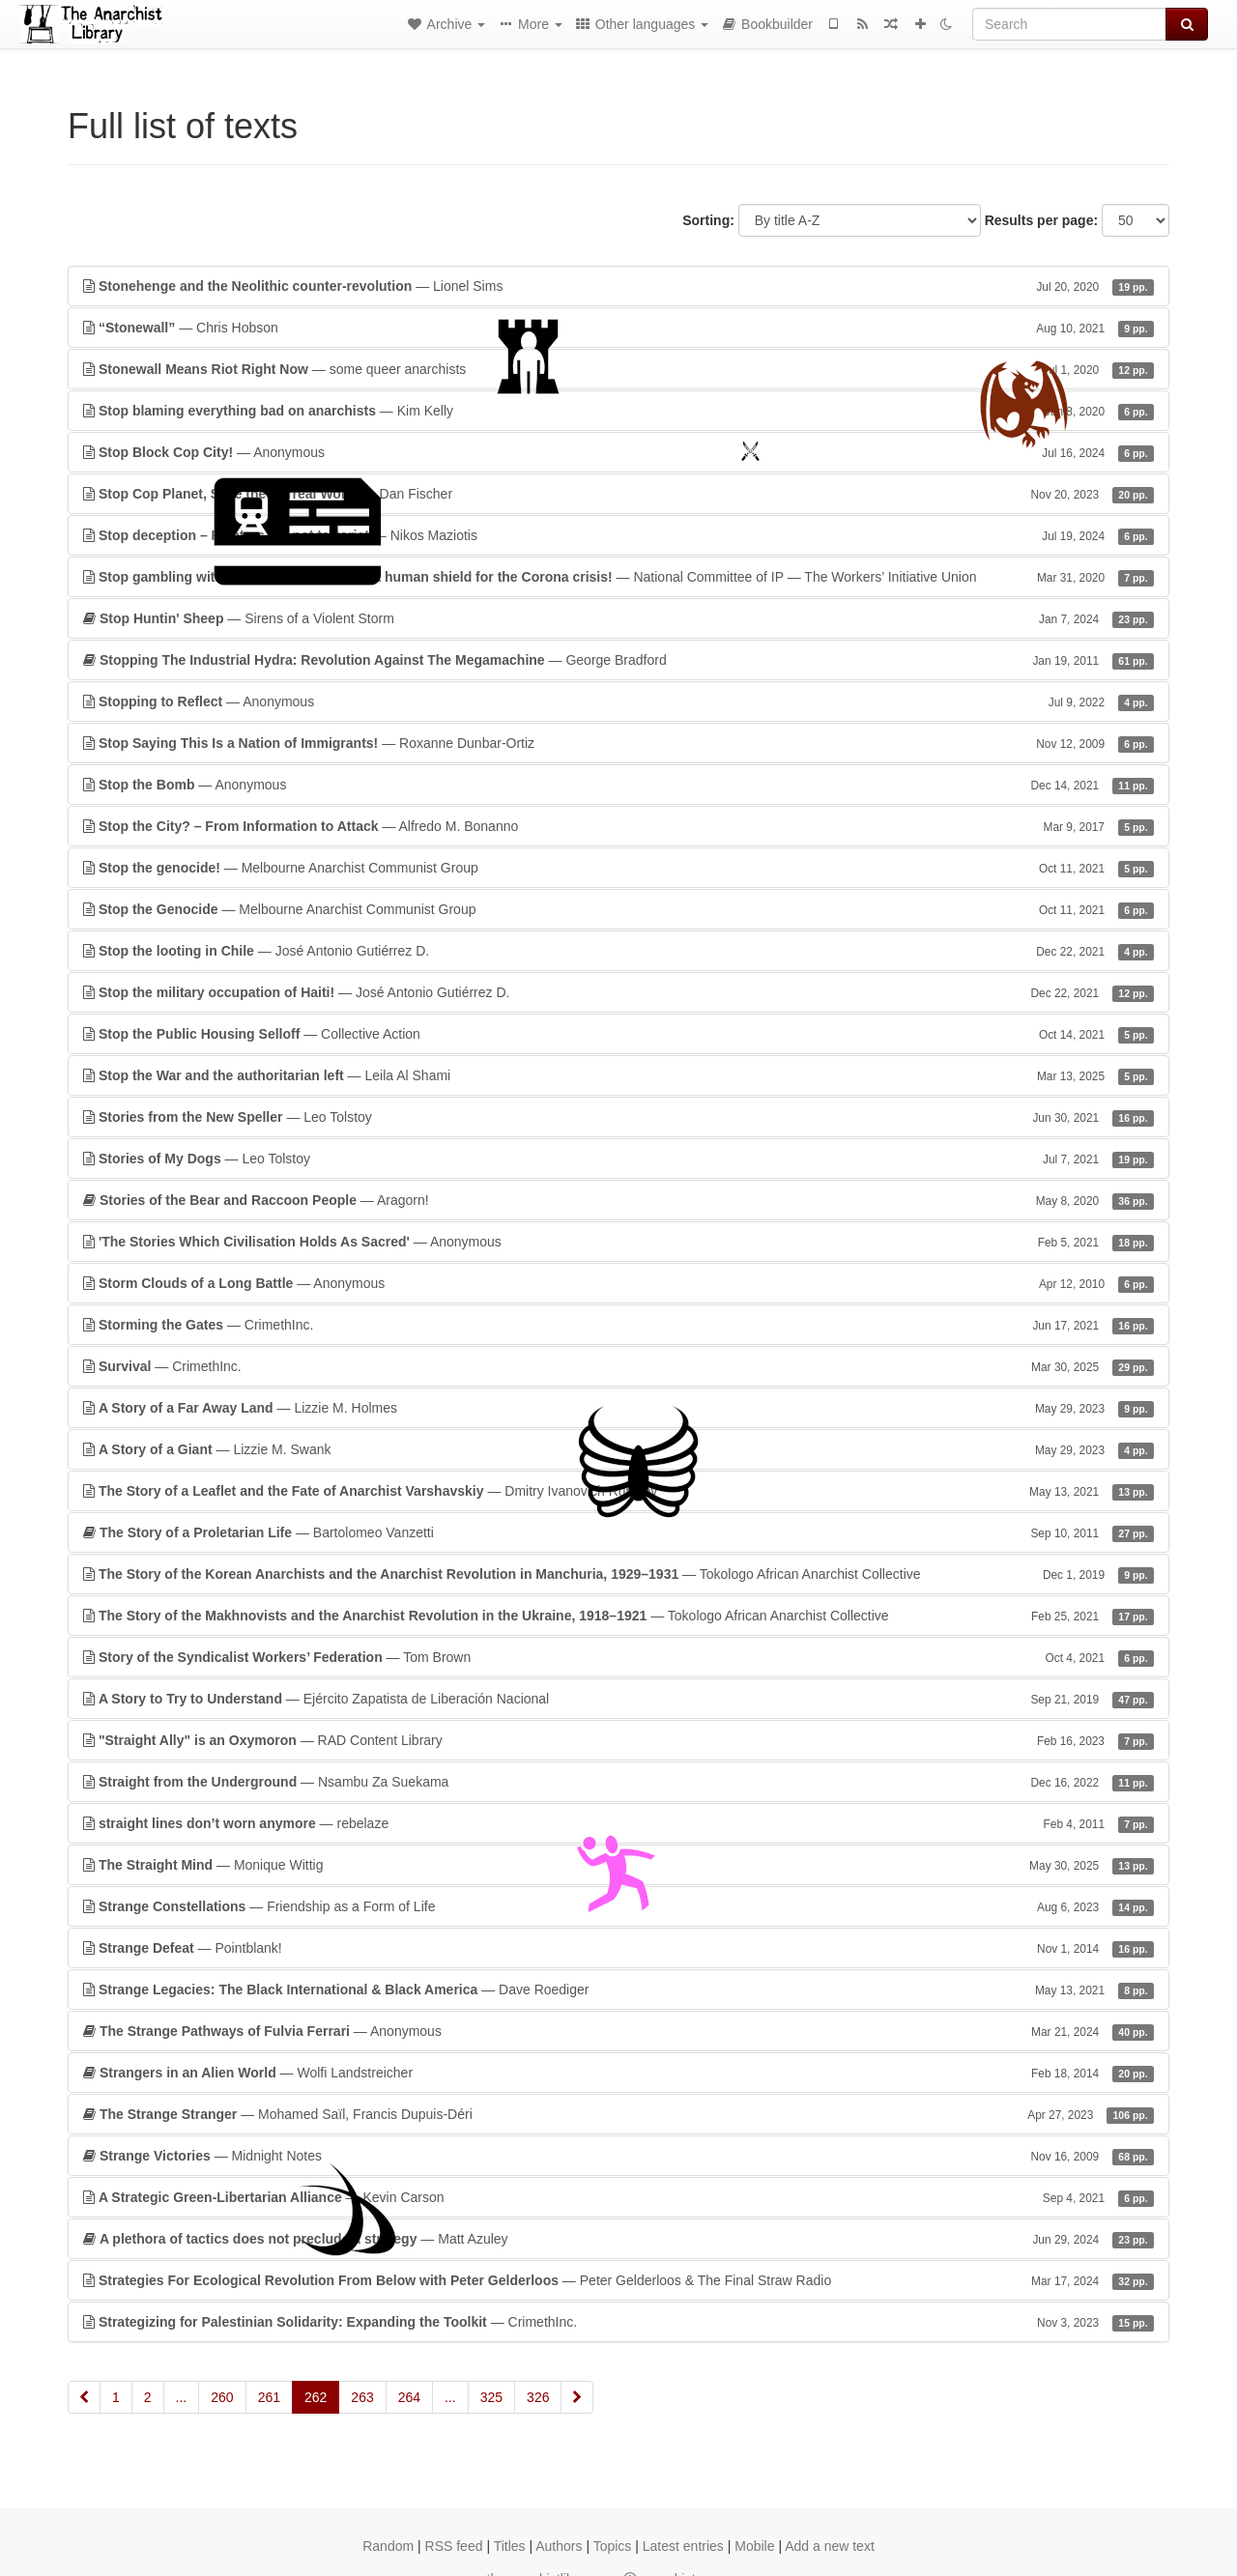 Image resolution: width=1237 pixels, height=2576 pixels. I want to click on select wyvern character or creature type, so click(1023, 404).